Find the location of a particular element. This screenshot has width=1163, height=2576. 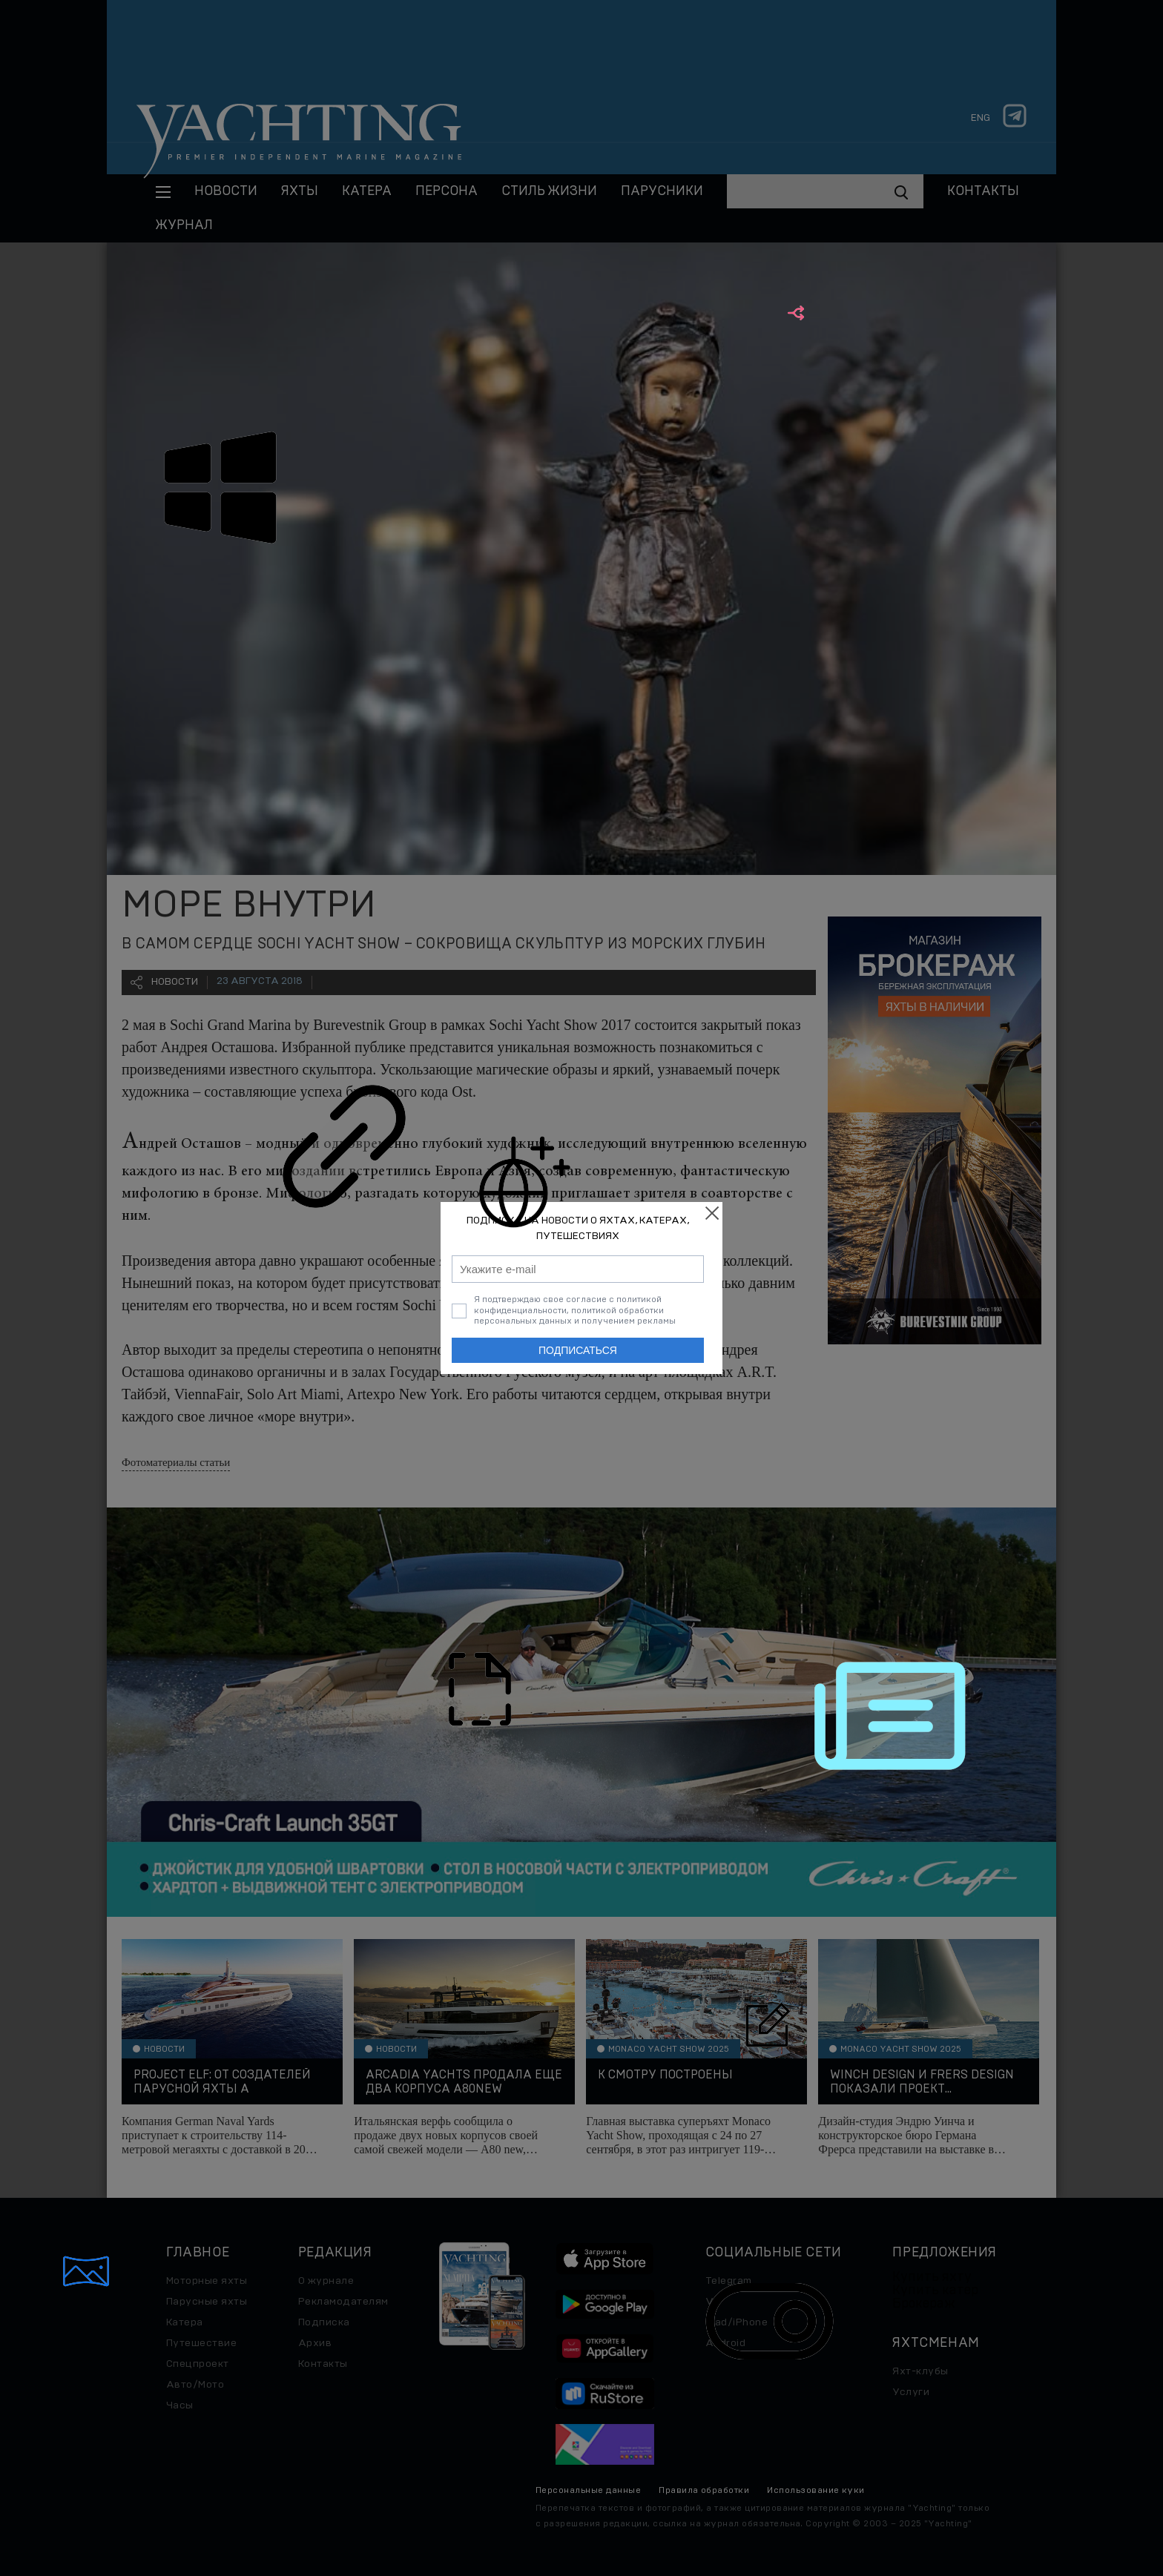

view panorama or wide-angle photos is located at coordinates (86, 2271).